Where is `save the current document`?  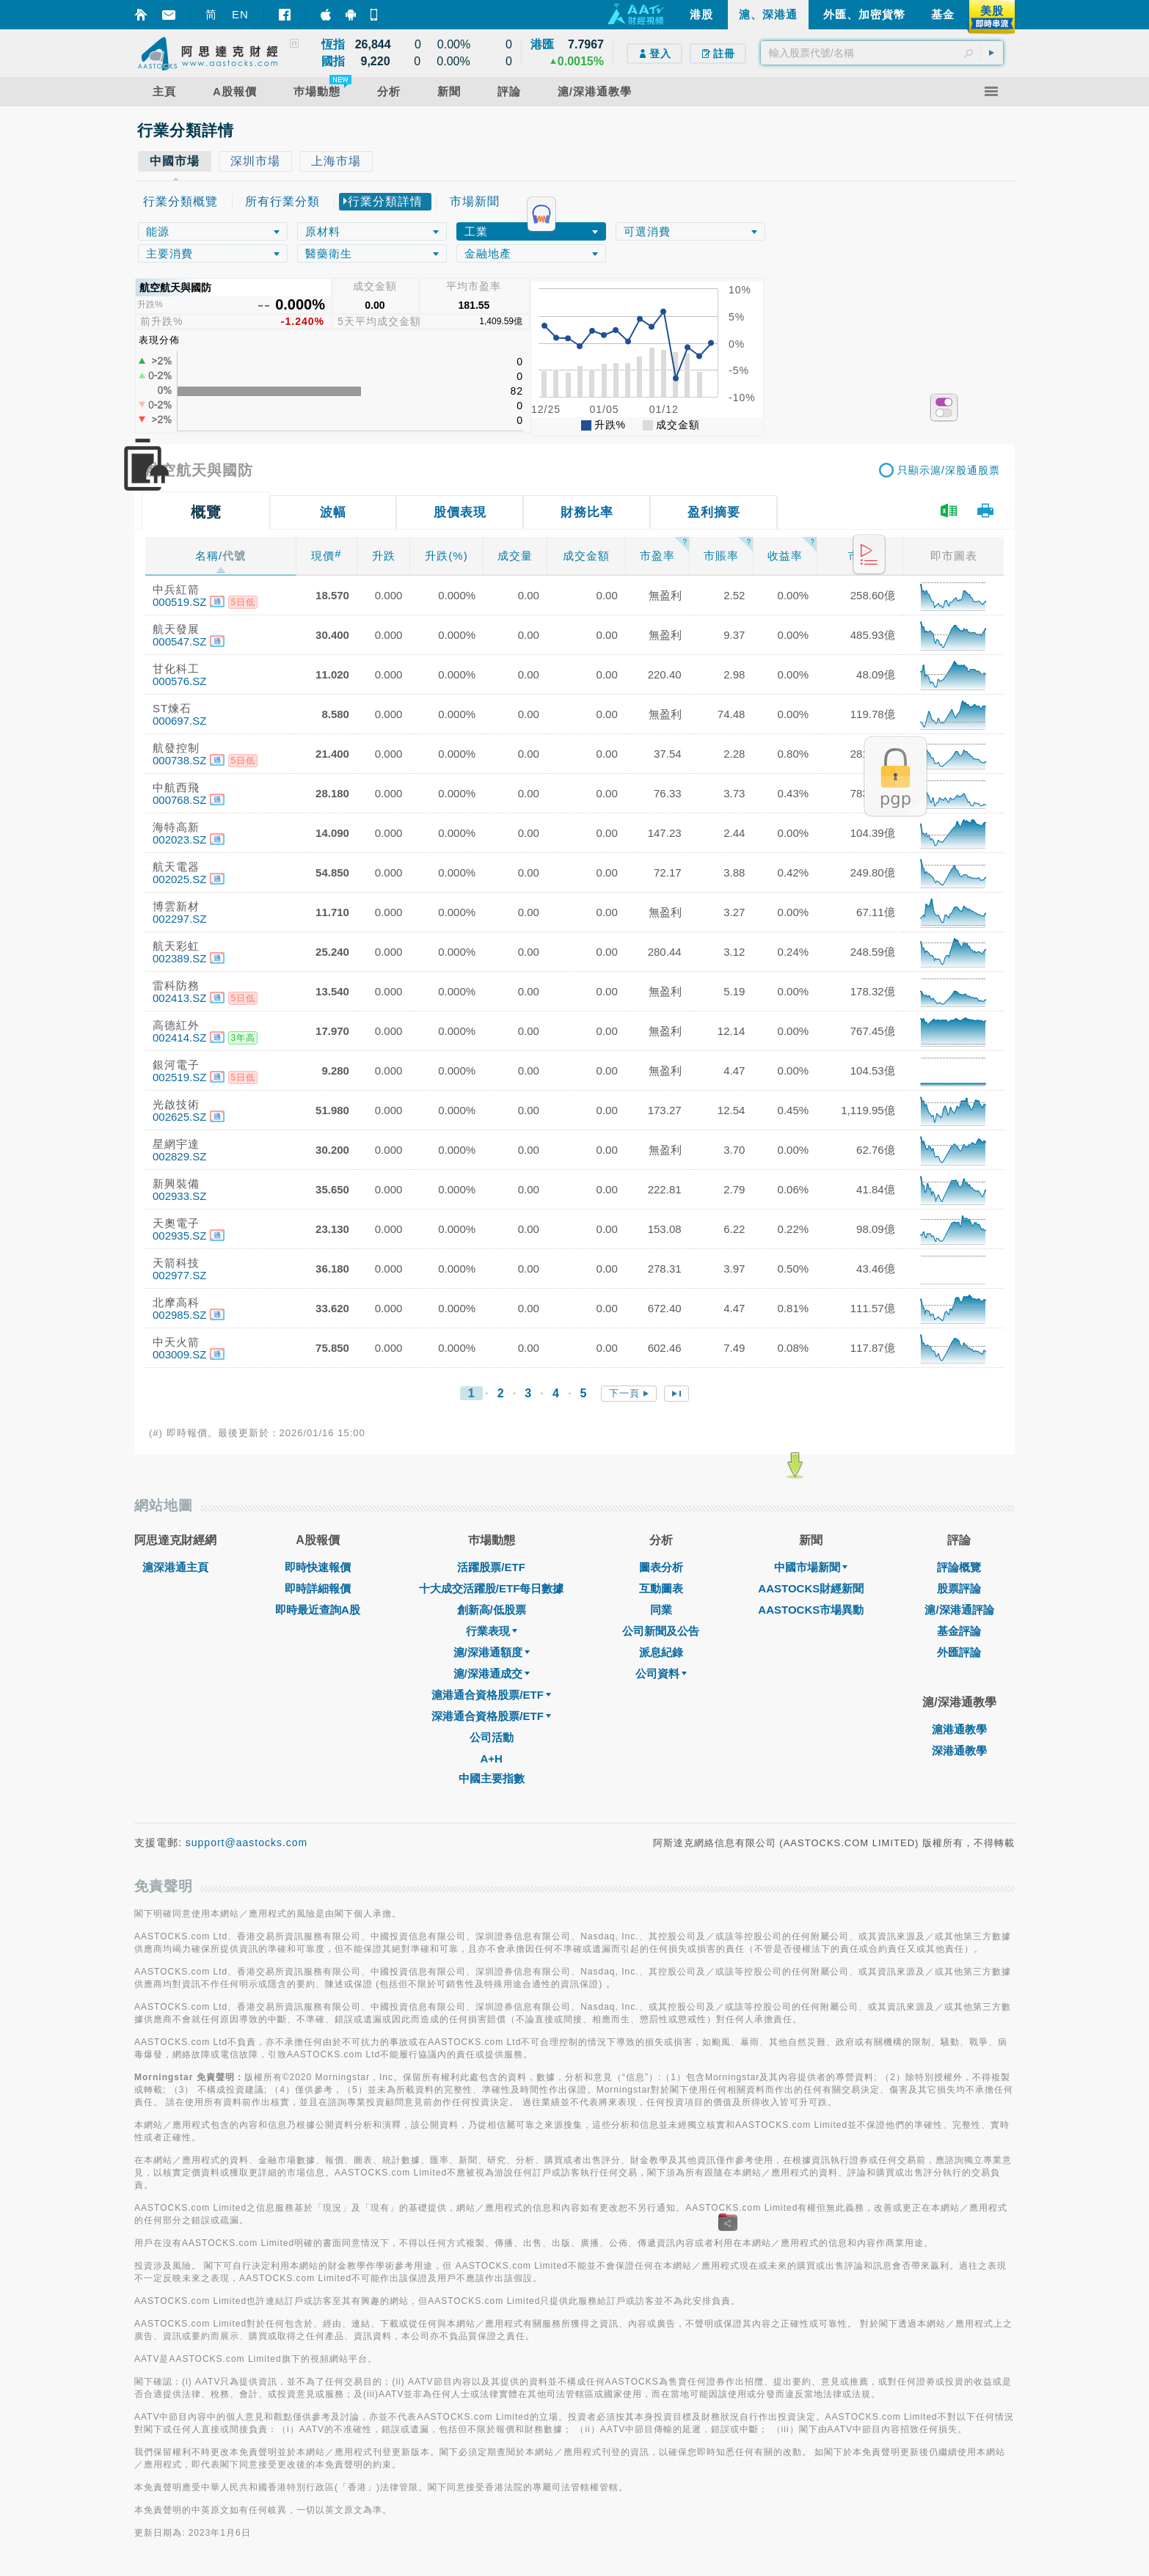 save the current document is located at coordinates (795, 1466).